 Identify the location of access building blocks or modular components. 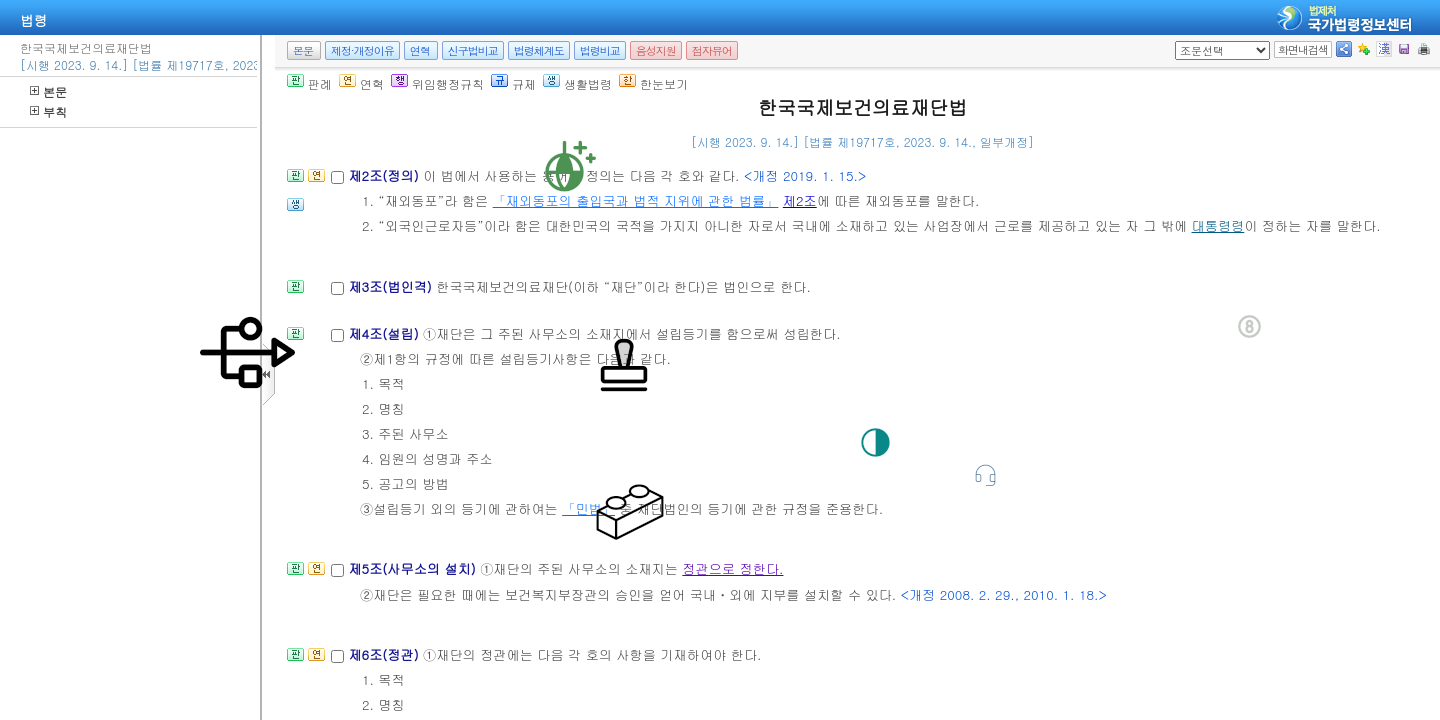
(630, 511).